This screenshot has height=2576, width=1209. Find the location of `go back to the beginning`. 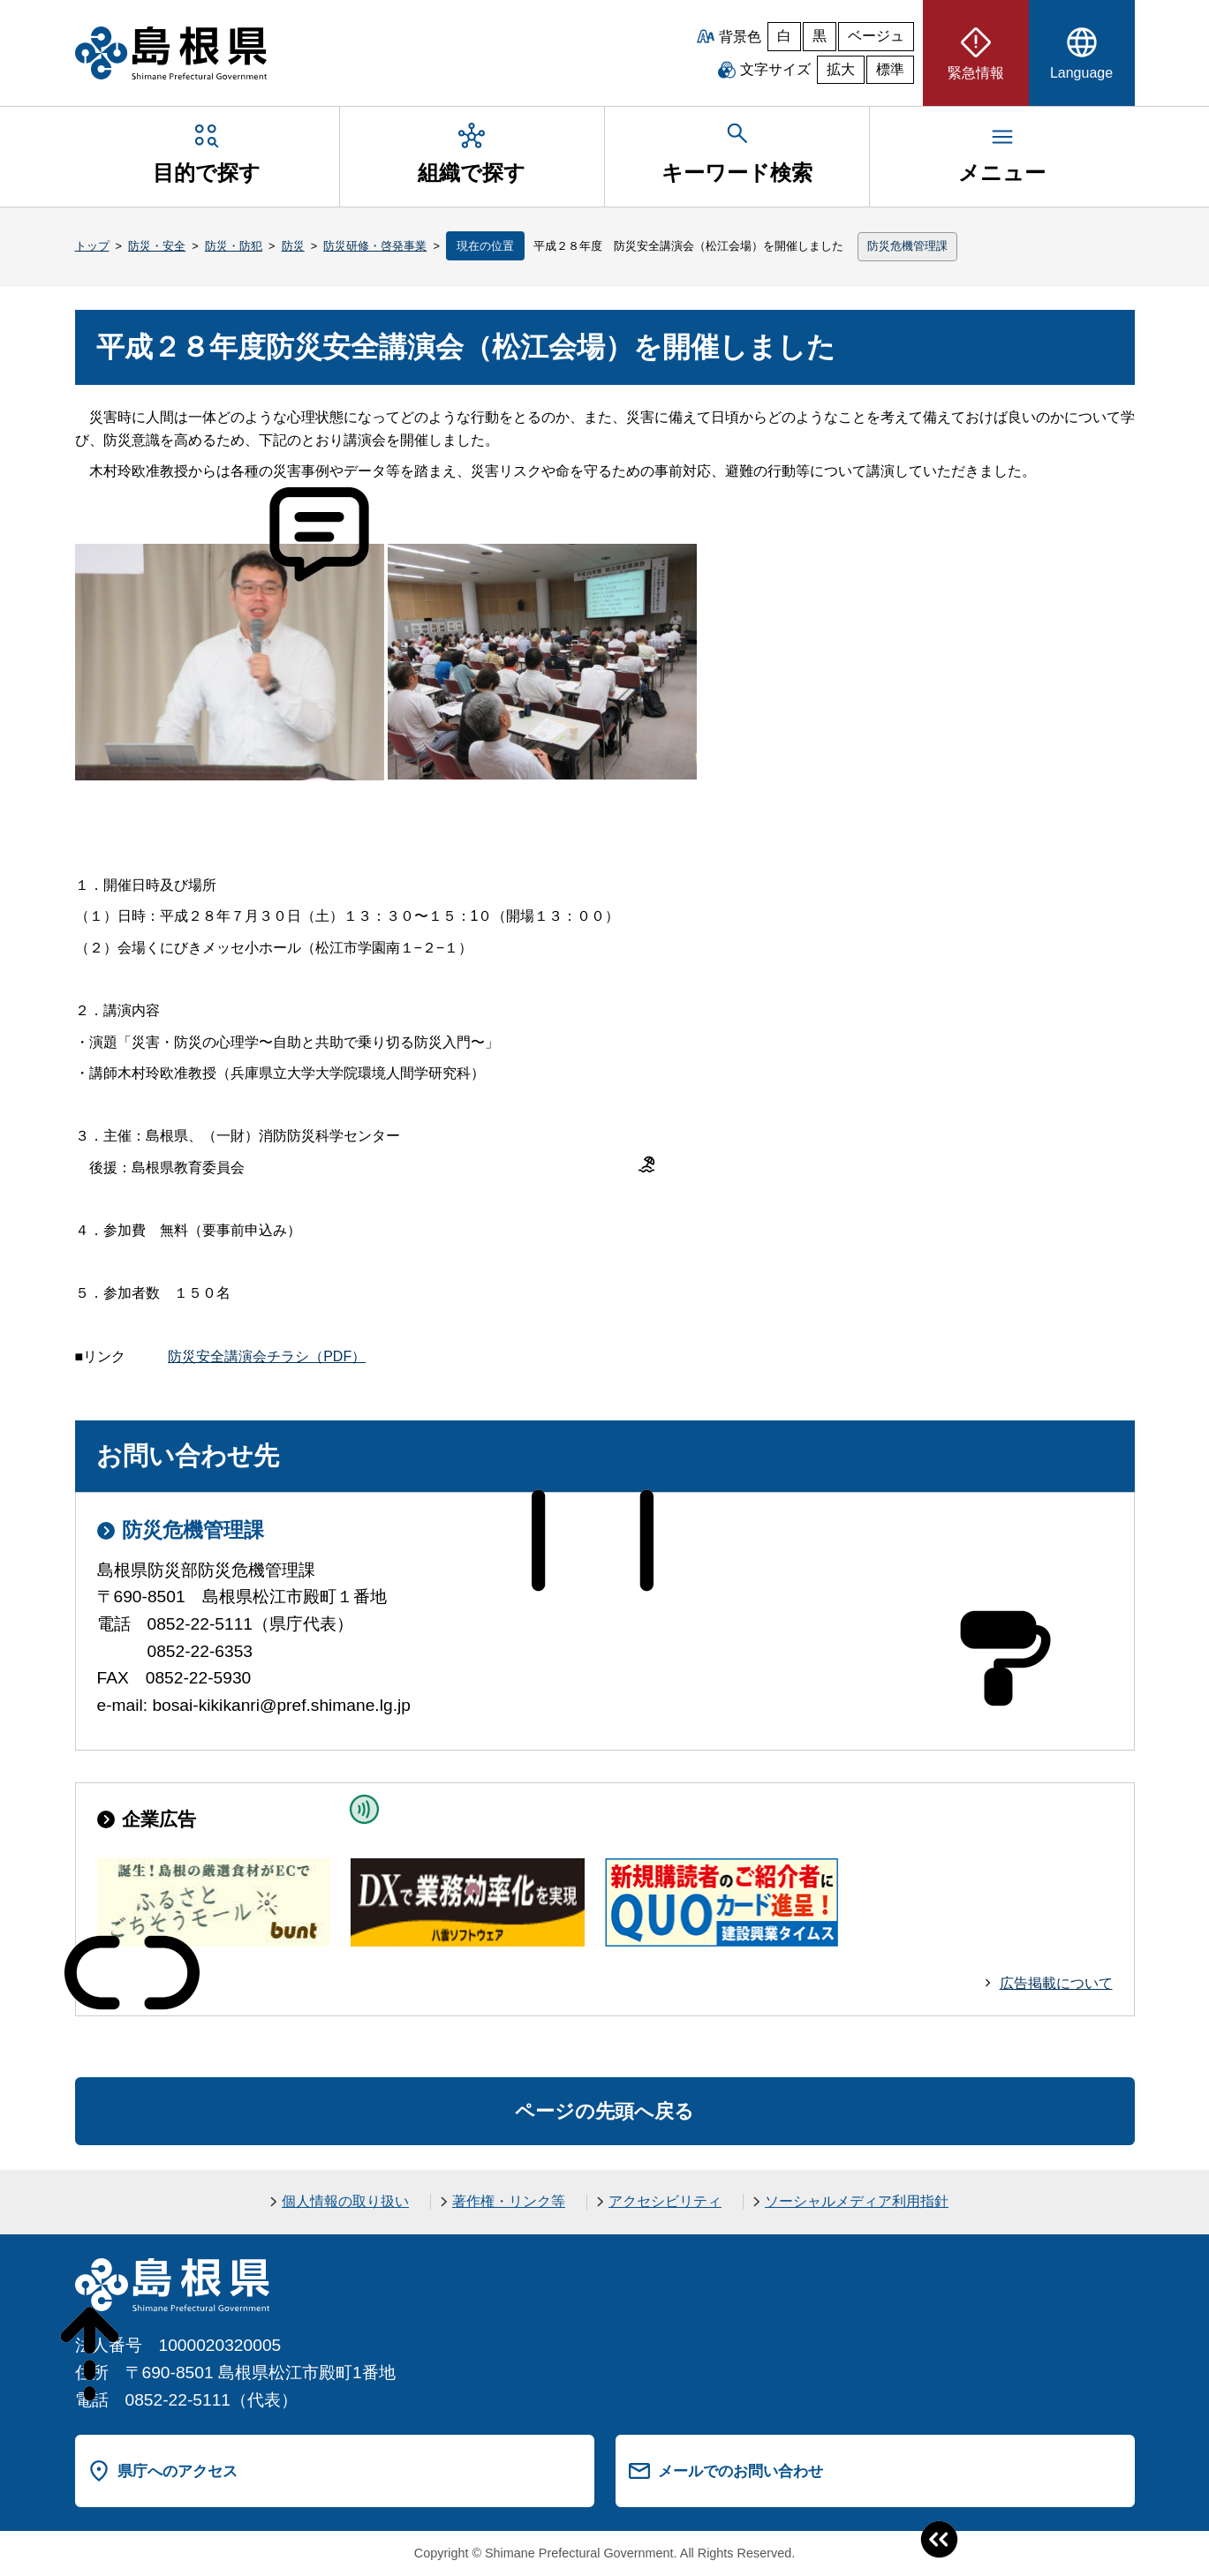

go back to the beginning is located at coordinates (939, 2539).